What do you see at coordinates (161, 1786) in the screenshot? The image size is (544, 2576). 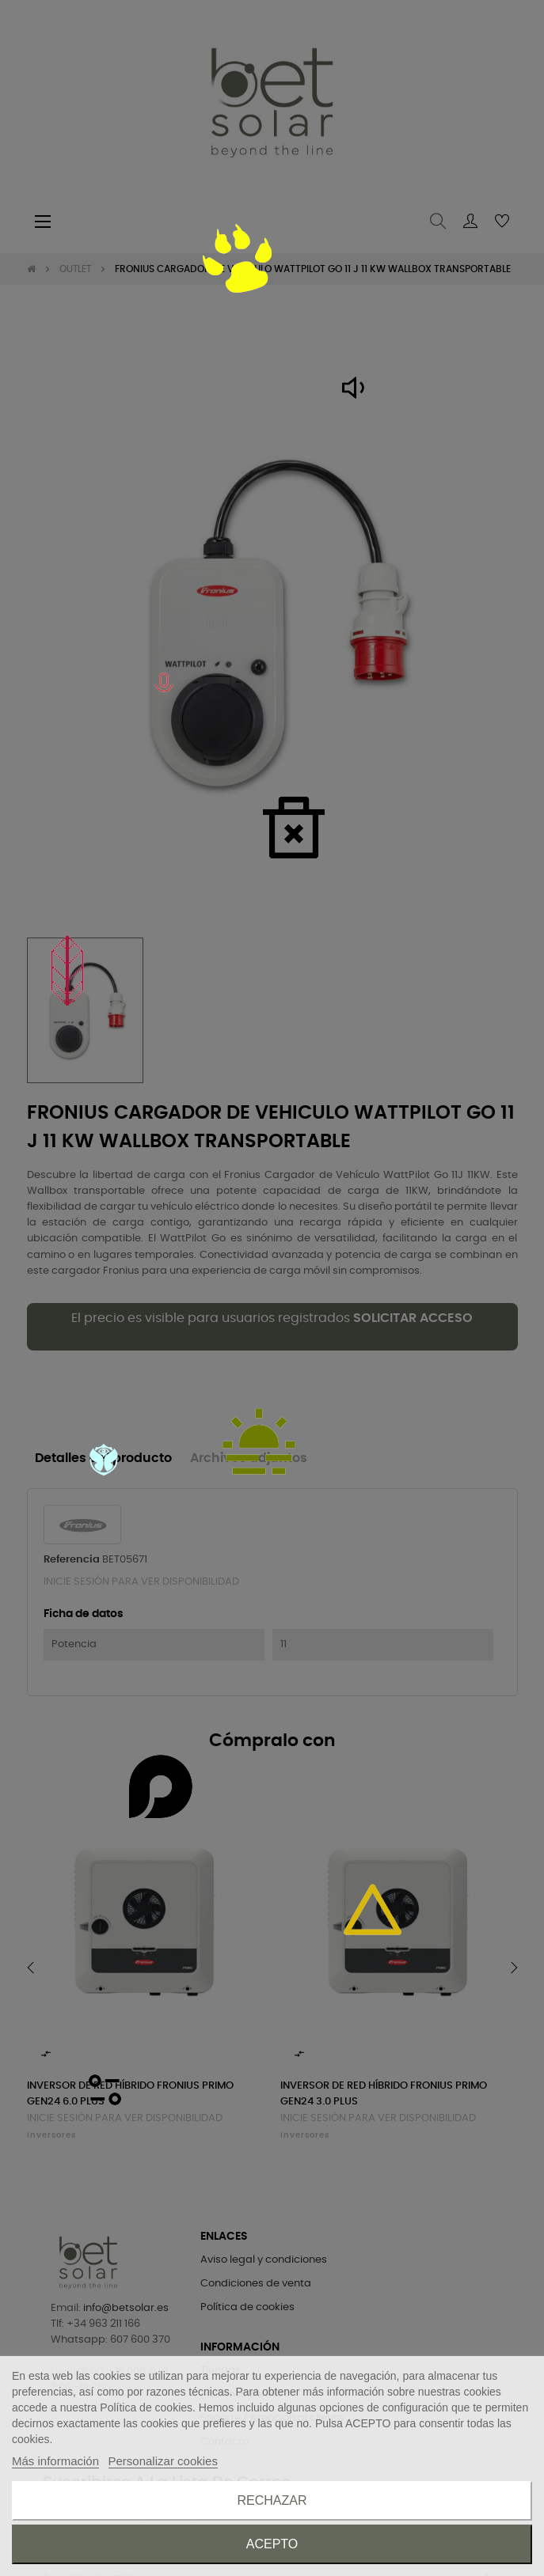 I see `open microsoft loop app` at bounding box center [161, 1786].